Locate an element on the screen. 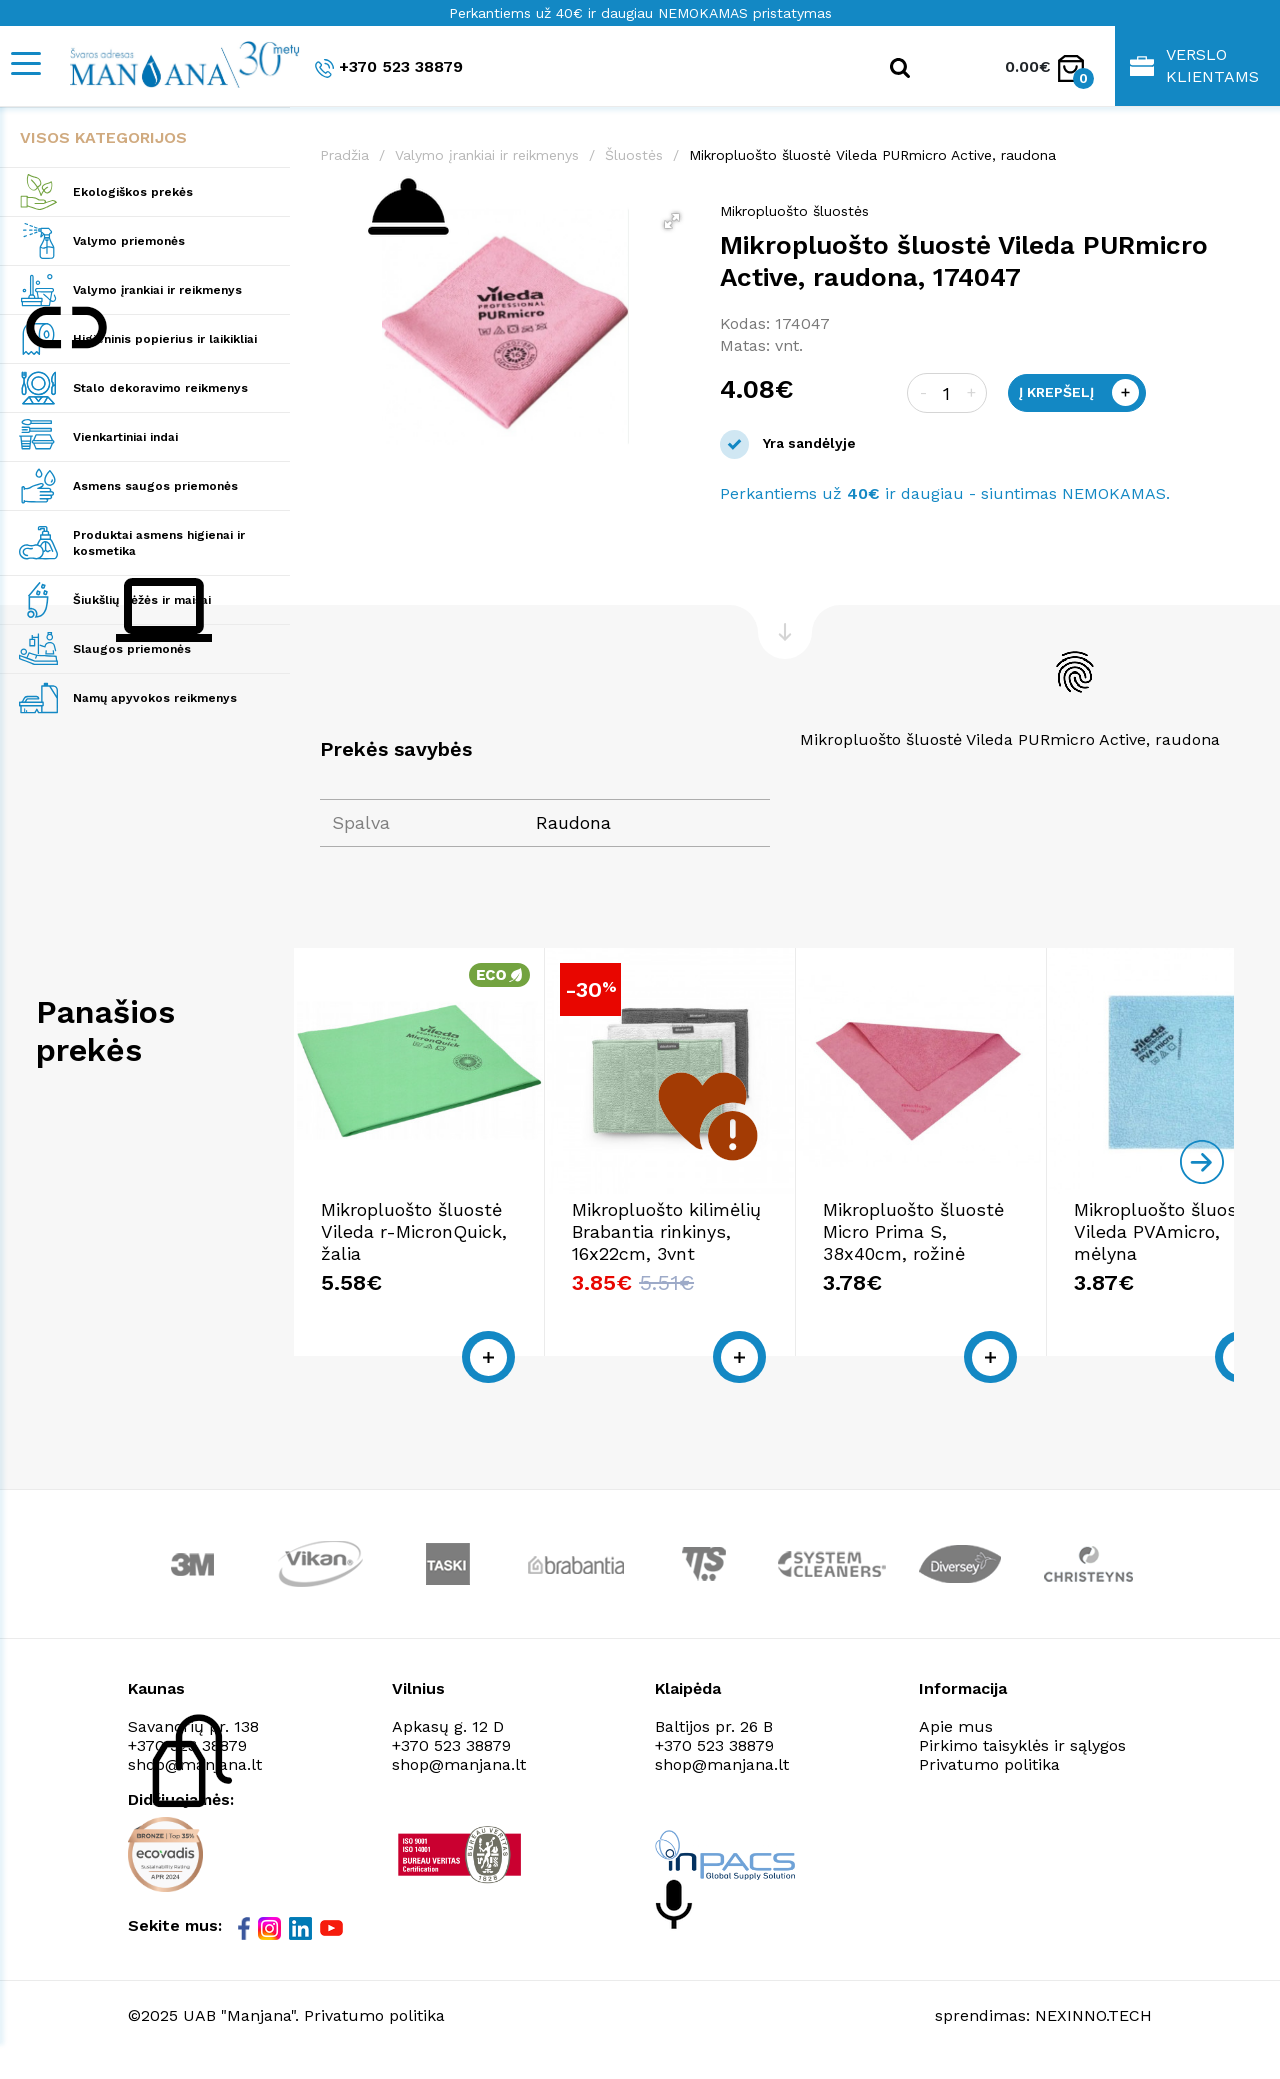 This screenshot has width=1280, height=2079. tap to use voice input is located at coordinates (674, 1903).